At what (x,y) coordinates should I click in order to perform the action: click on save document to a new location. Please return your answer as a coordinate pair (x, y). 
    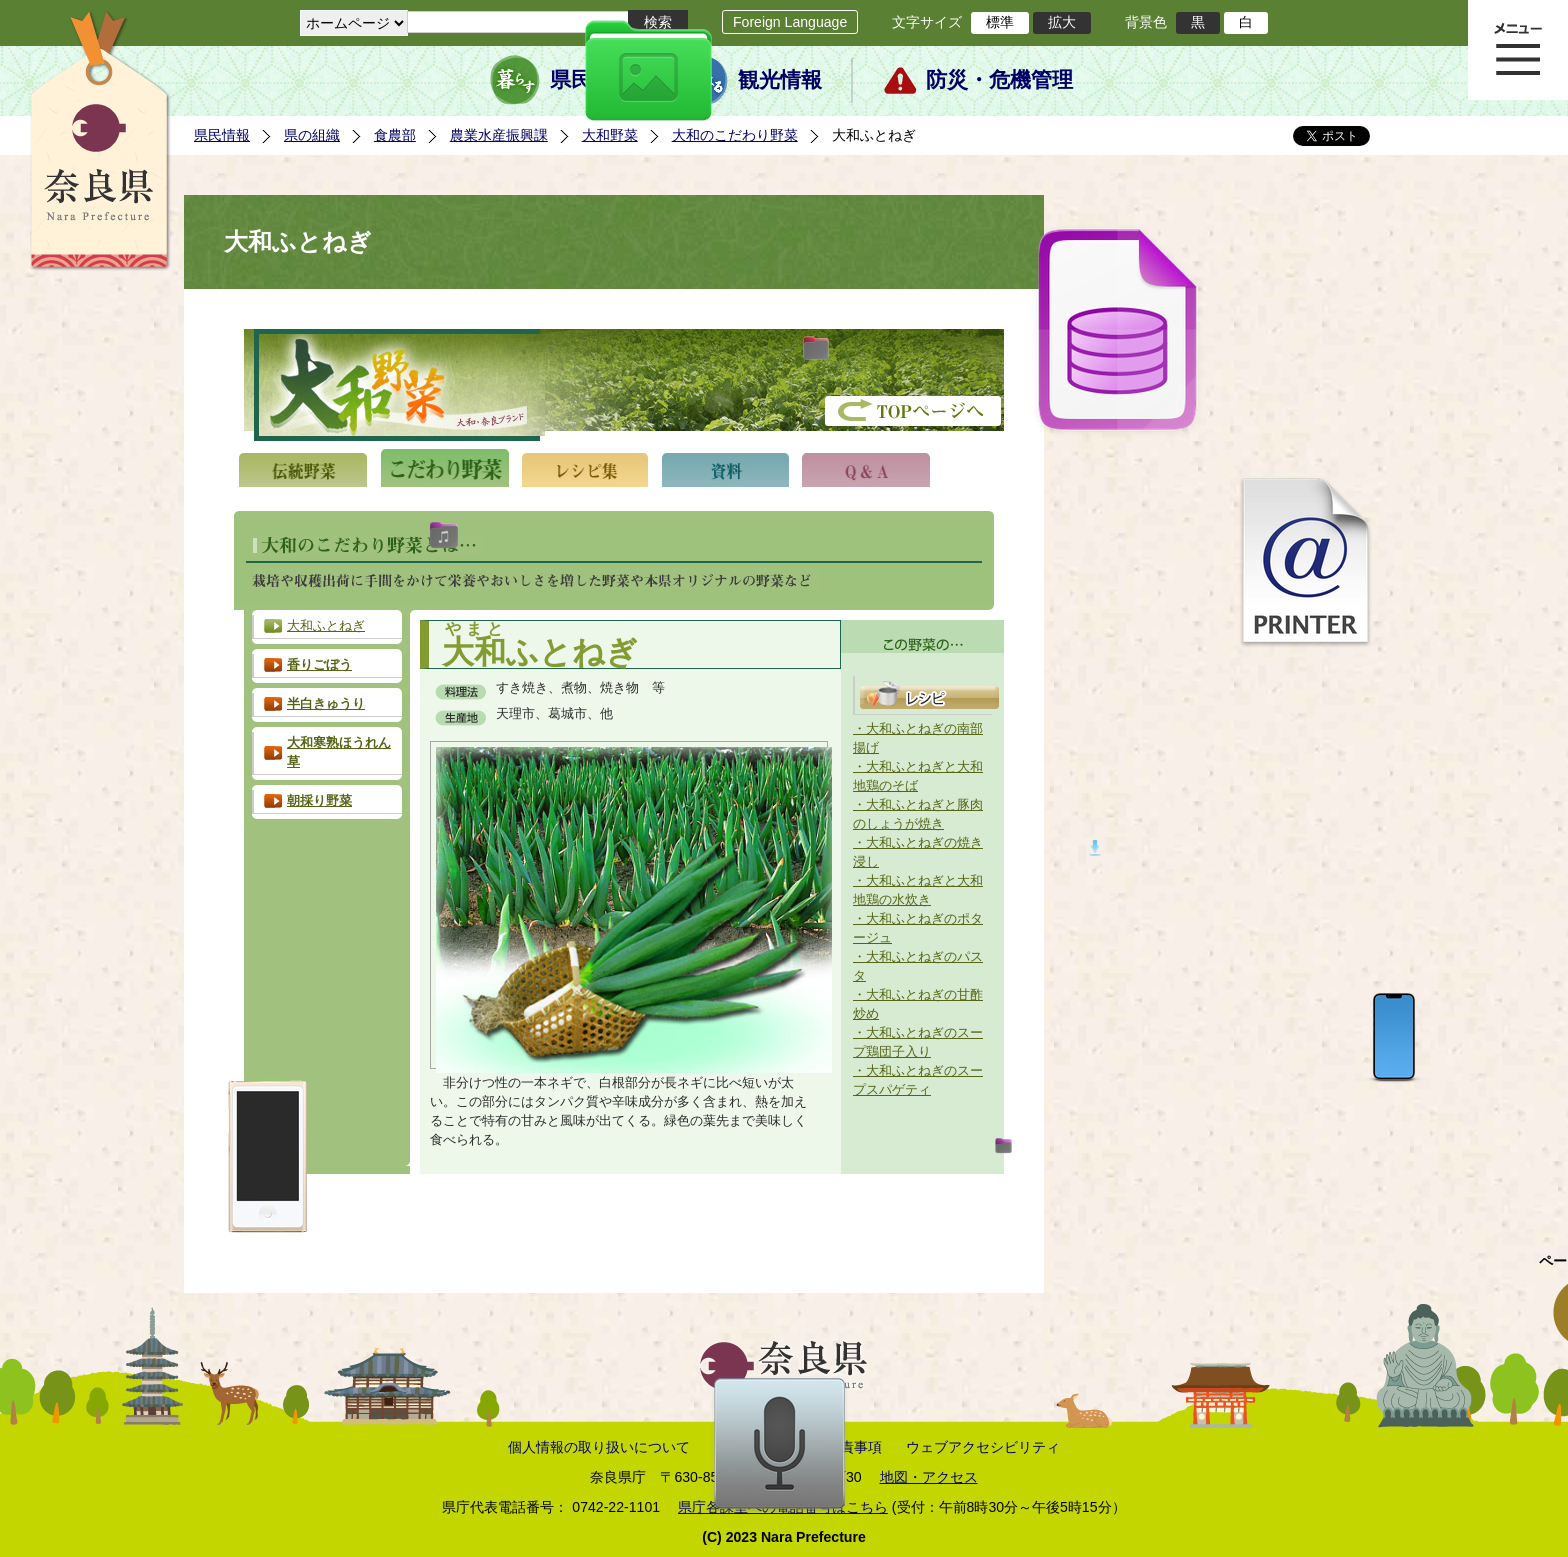
    Looking at the image, I should click on (1095, 847).